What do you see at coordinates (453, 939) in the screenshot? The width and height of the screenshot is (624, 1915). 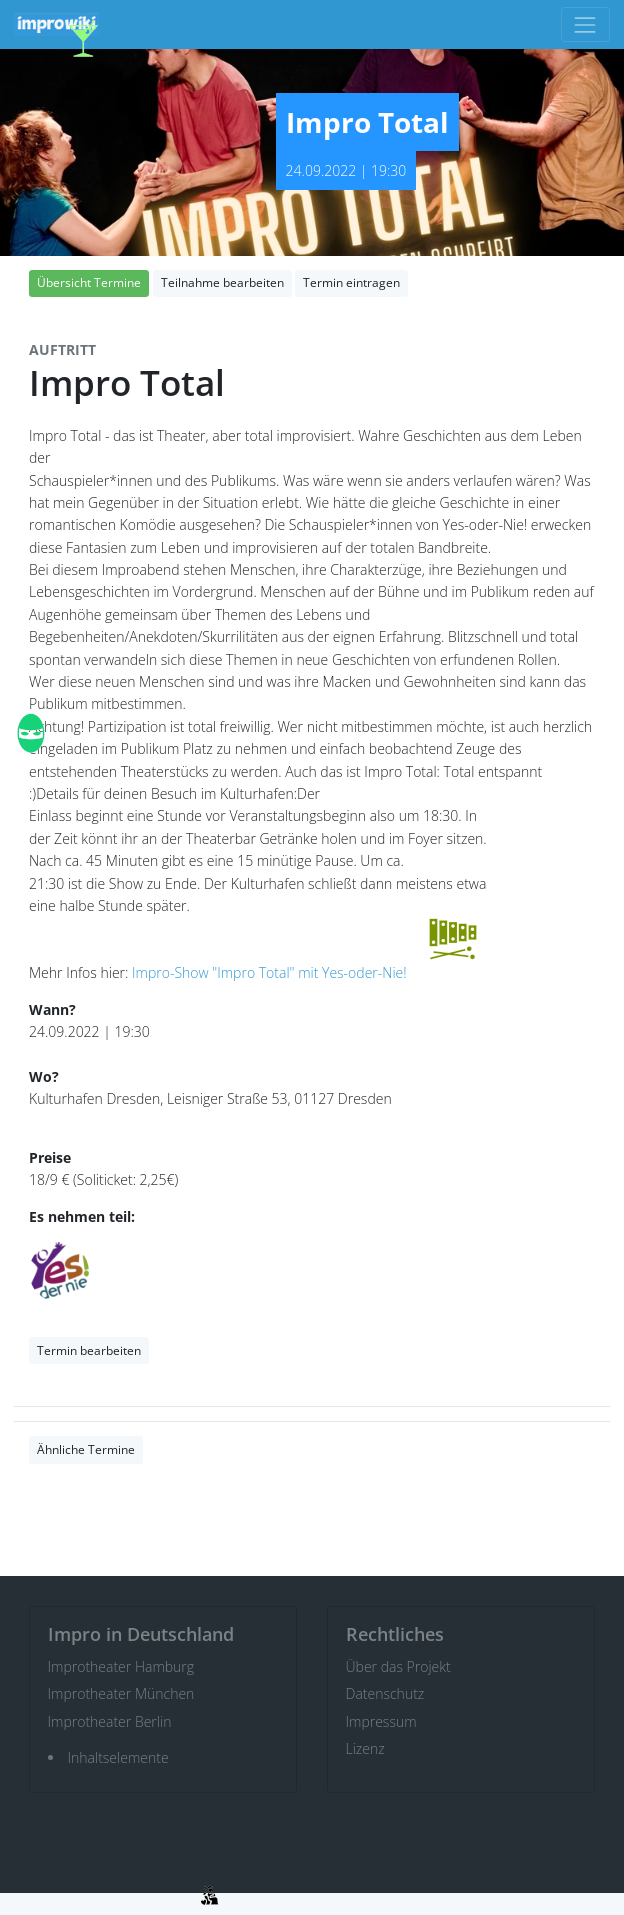 I see `access music or sound settings` at bounding box center [453, 939].